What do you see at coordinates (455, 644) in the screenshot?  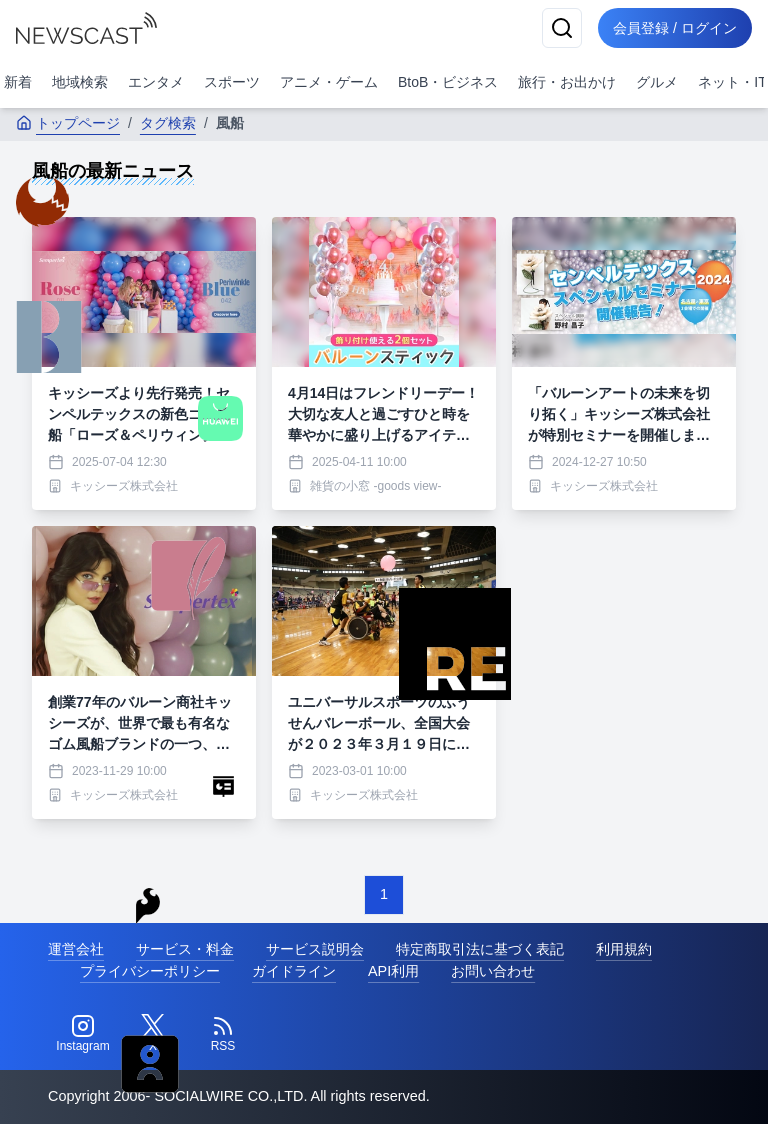 I see `reason programming language logo` at bounding box center [455, 644].